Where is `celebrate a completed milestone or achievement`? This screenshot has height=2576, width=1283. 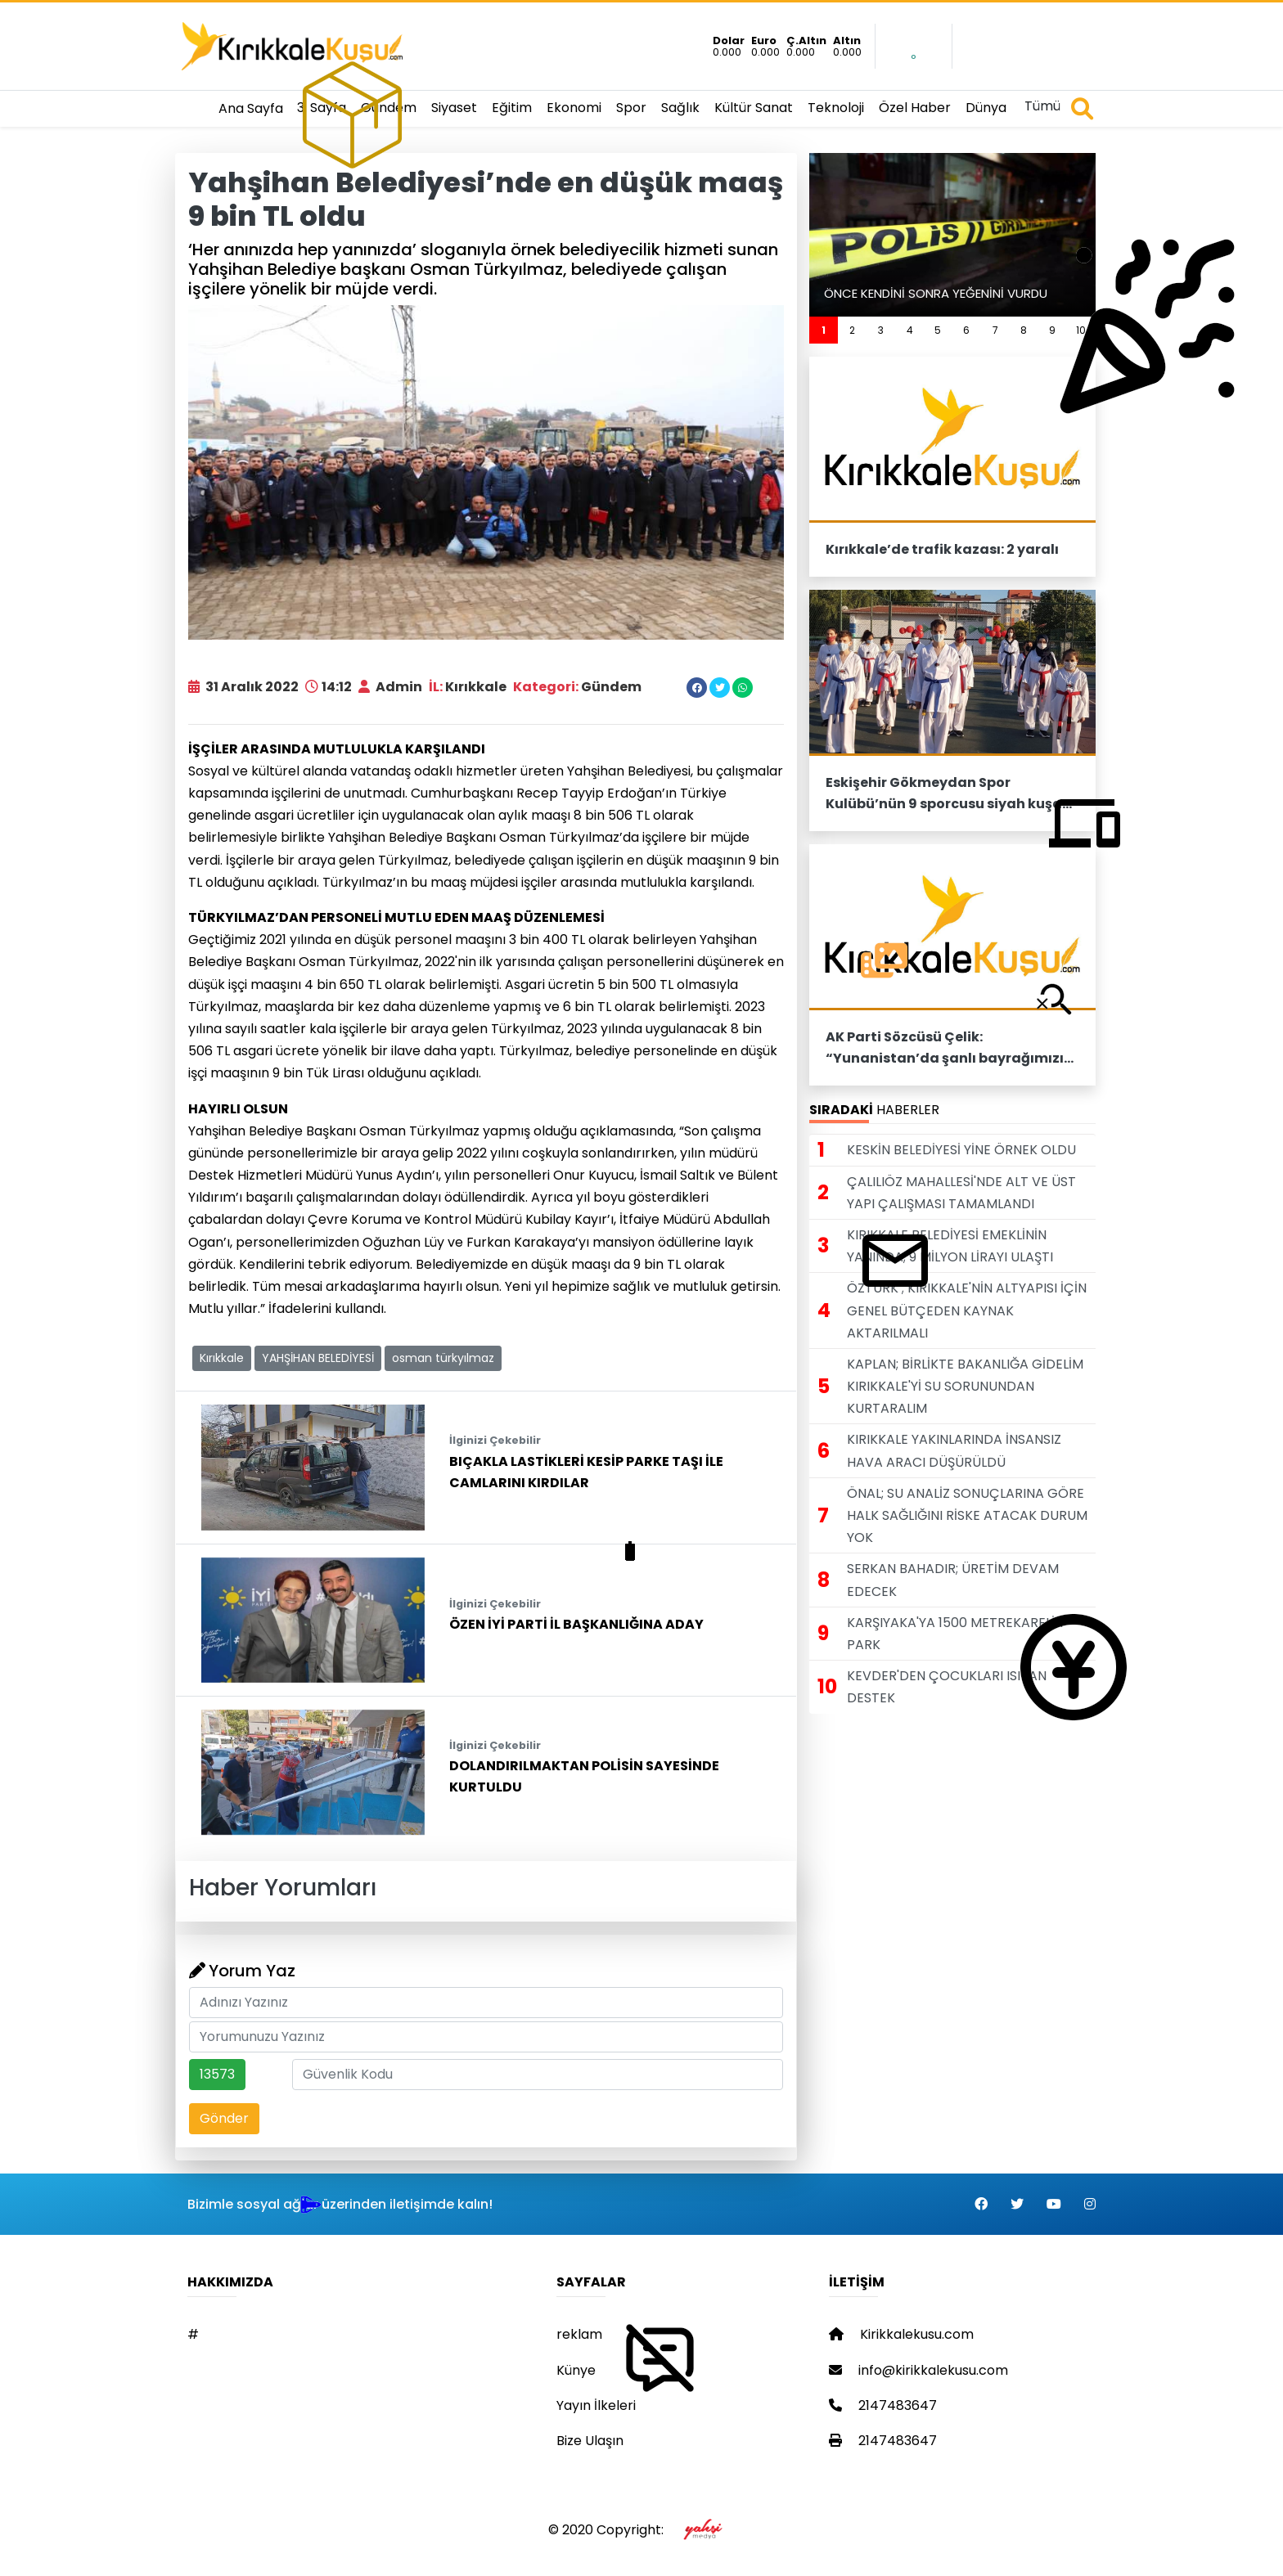 celebrate a completed milestone or achievement is located at coordinates (1147, 326).